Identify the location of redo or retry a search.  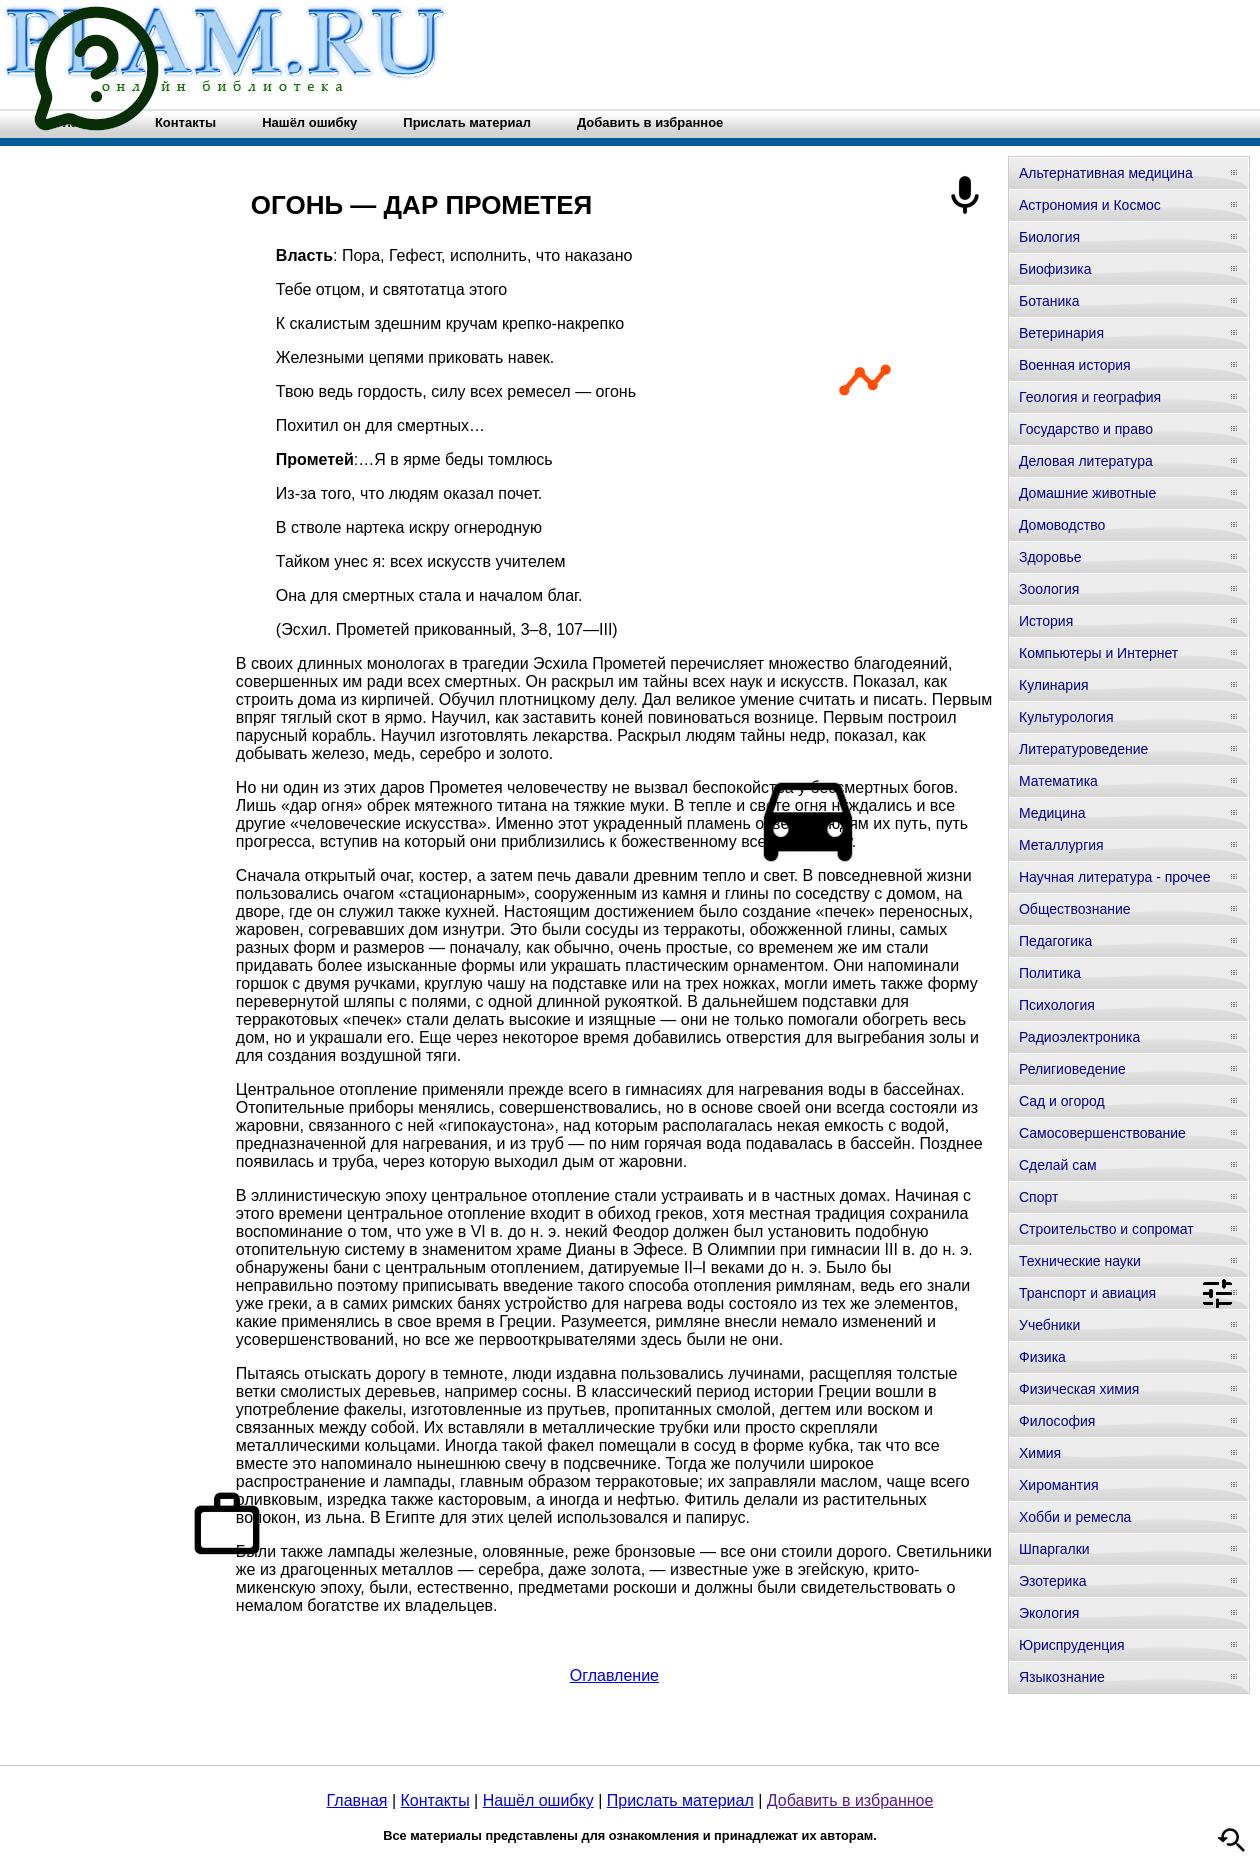
(1231, 1840).